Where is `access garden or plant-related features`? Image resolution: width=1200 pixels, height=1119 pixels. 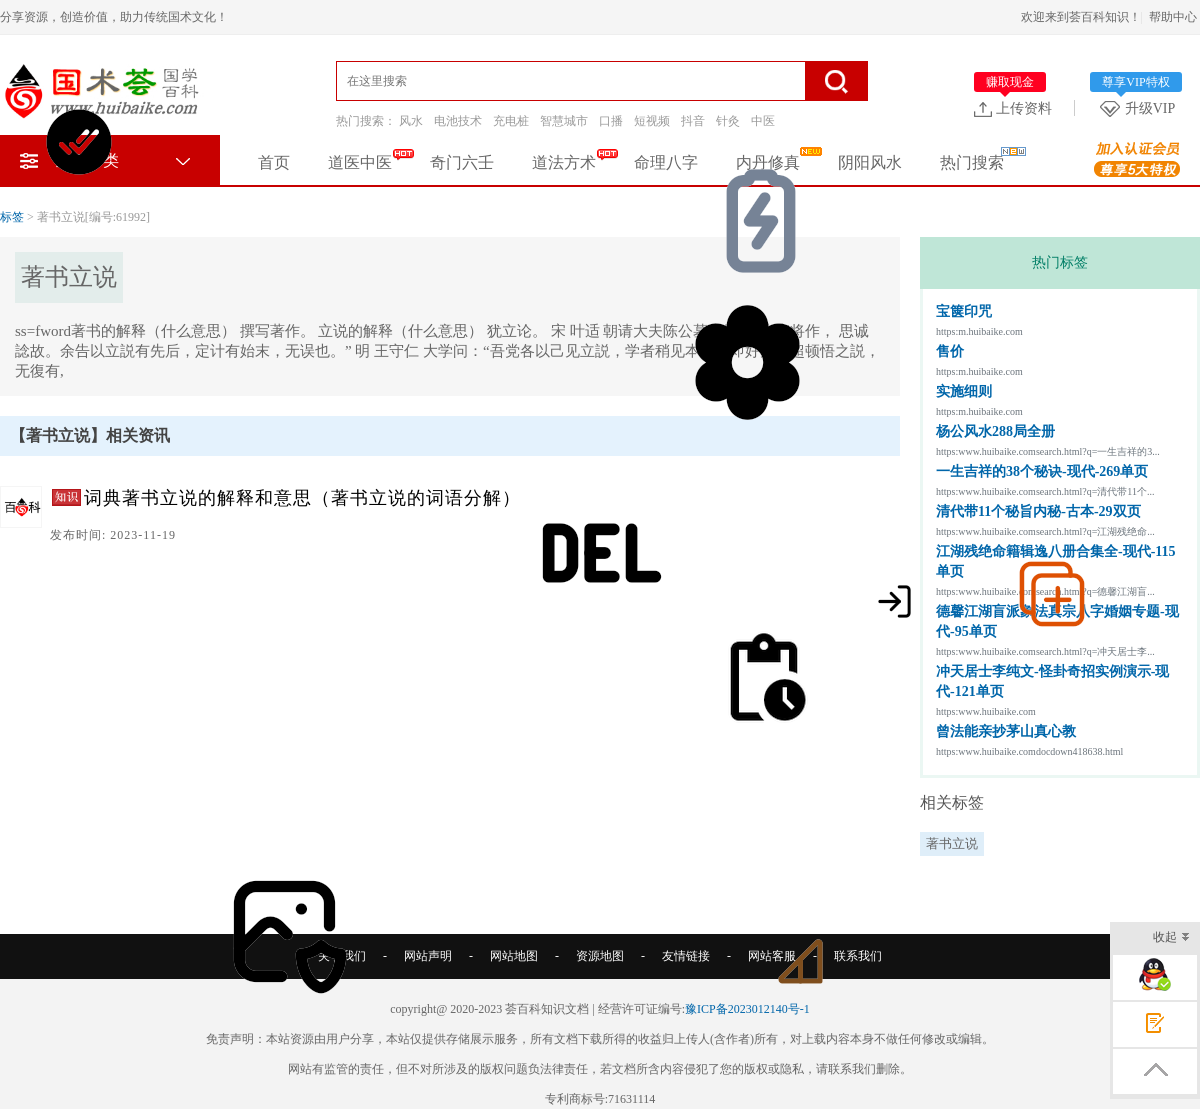 access garden or plant-related features is located at coordinates (747, 362).